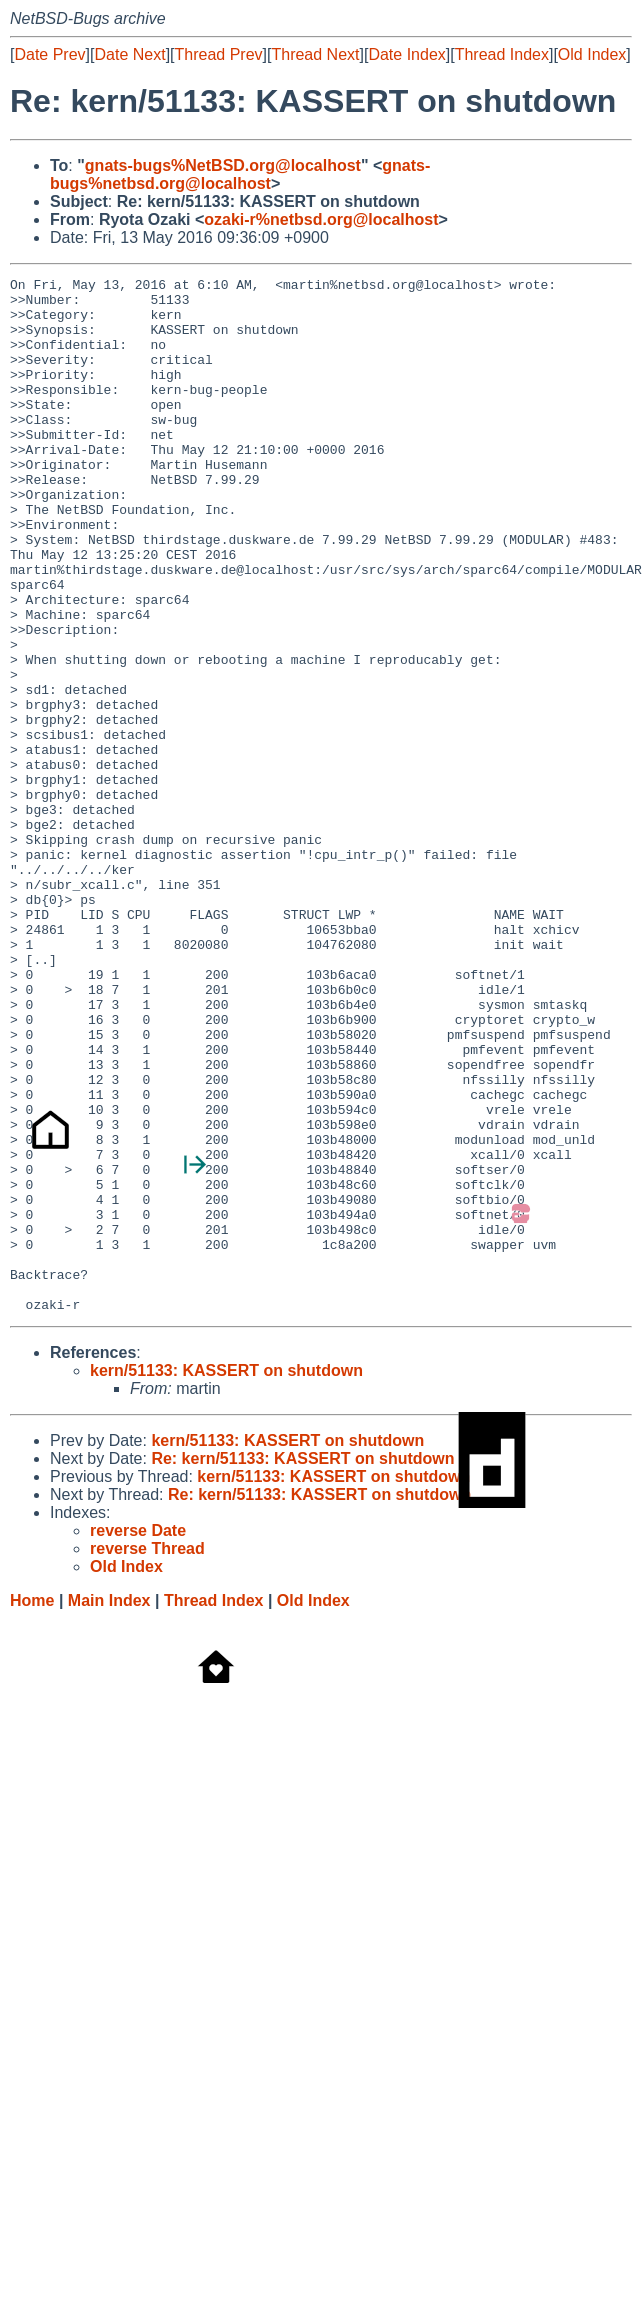  I want to click on navigate to home screen, so click(50, 1130).